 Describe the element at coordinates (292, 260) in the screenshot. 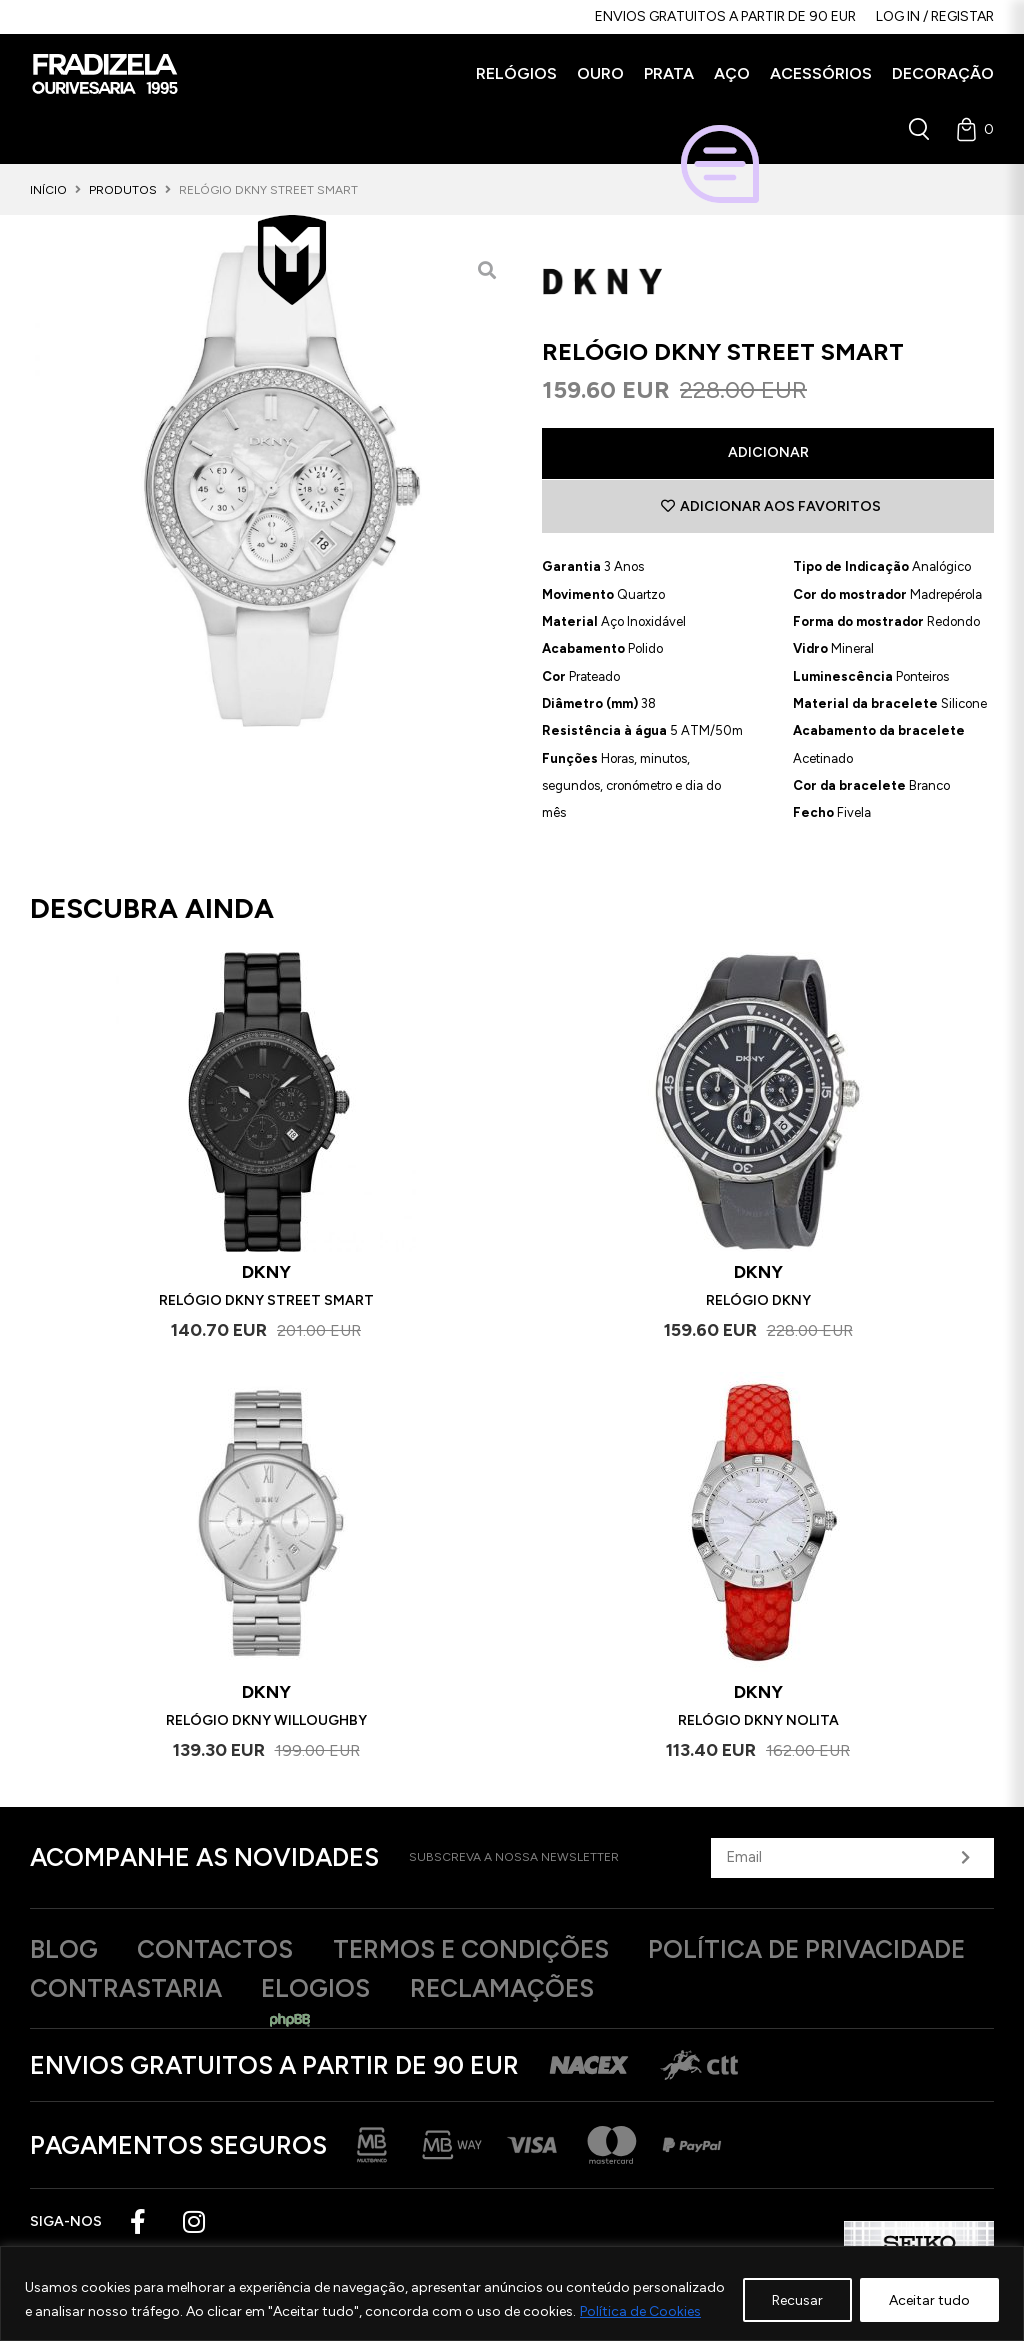

I see `metasploit penetration testing framework logo` at that location.